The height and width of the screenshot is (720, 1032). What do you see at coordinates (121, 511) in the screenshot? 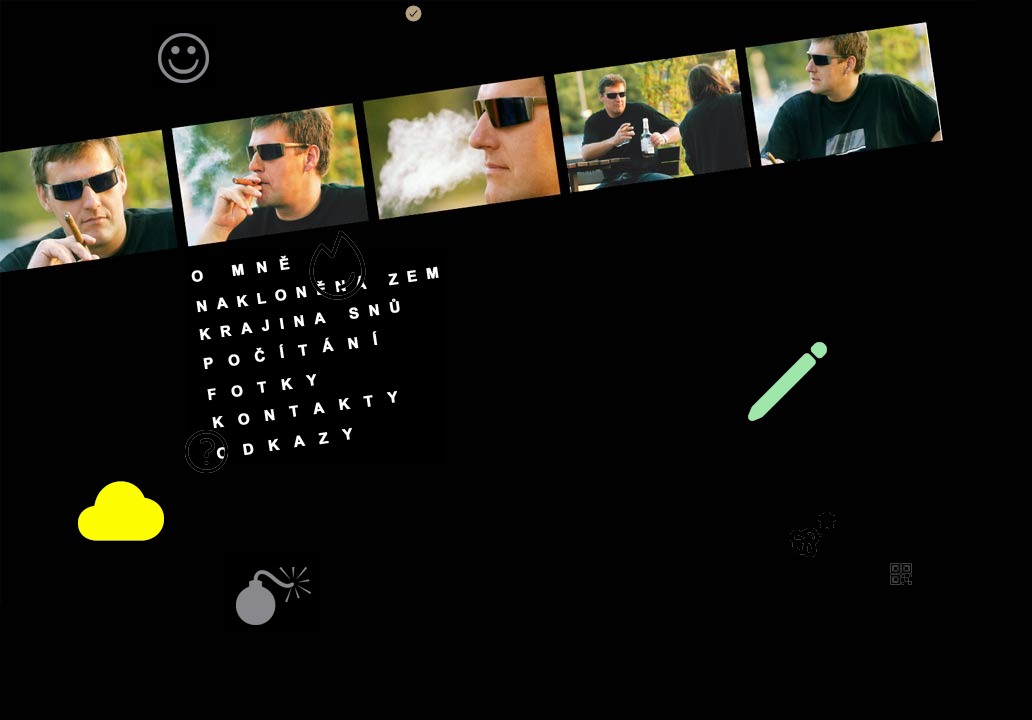
I see `indicates cloudy weather conditions` at bounding box center [121, 511].